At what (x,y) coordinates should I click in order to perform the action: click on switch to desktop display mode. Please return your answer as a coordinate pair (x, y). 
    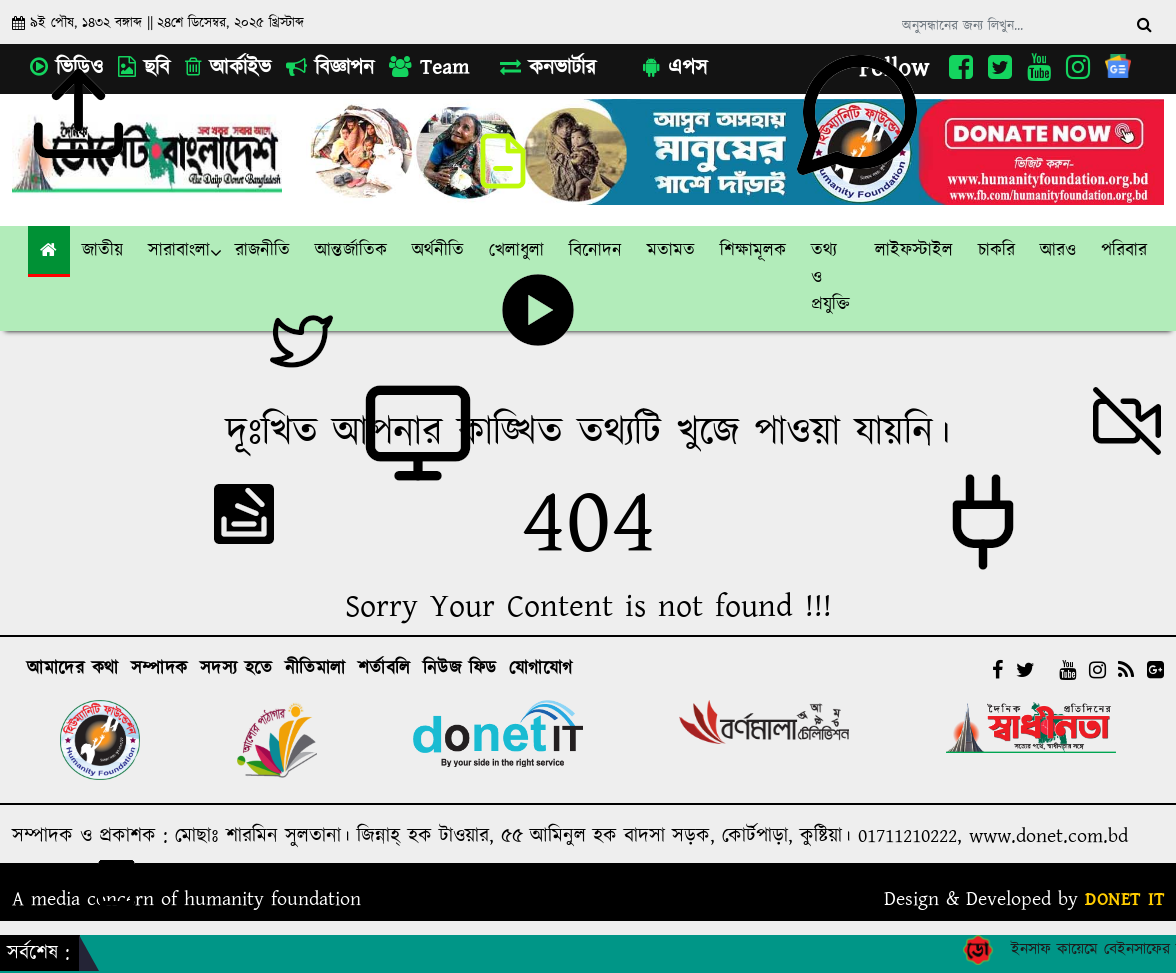
    Looking at the image, I should click on (418, 433).